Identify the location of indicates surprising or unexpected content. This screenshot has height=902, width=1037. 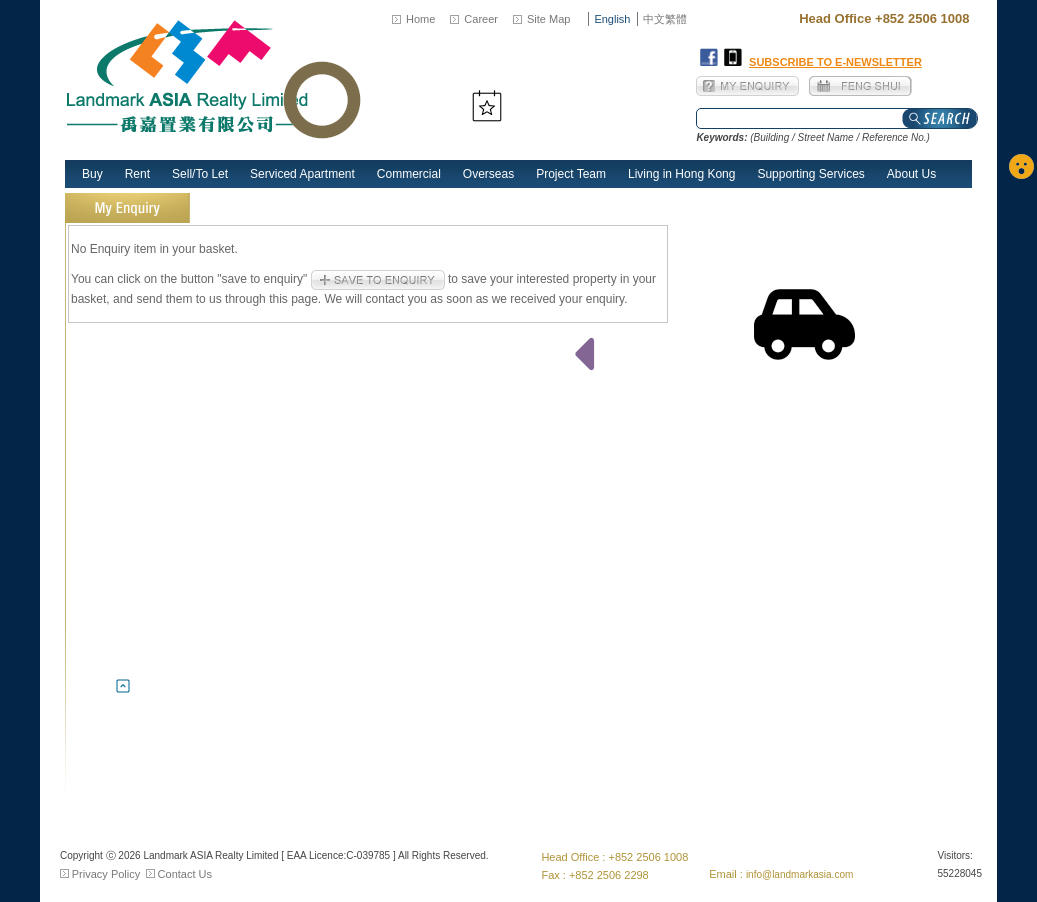
(1021, 166).